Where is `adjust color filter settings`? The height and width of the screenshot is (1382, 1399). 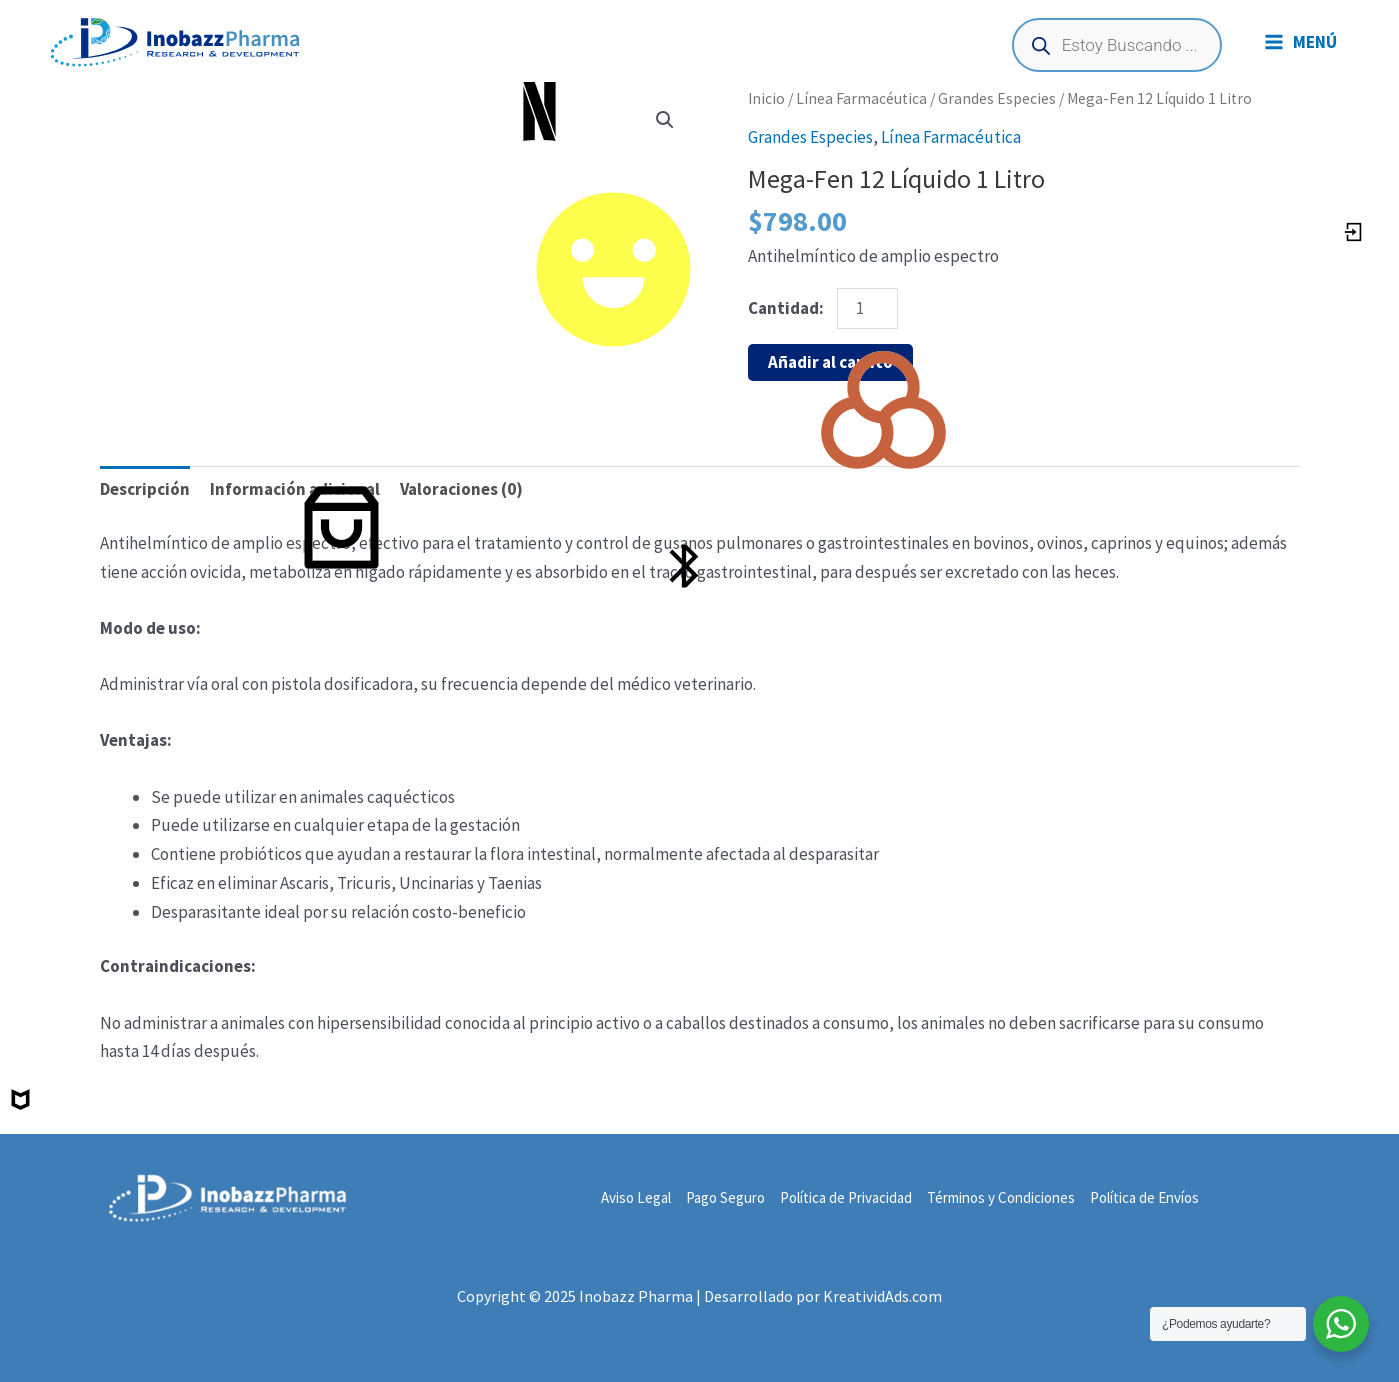
adjust color filter settings is located at coordinates (883, 417).